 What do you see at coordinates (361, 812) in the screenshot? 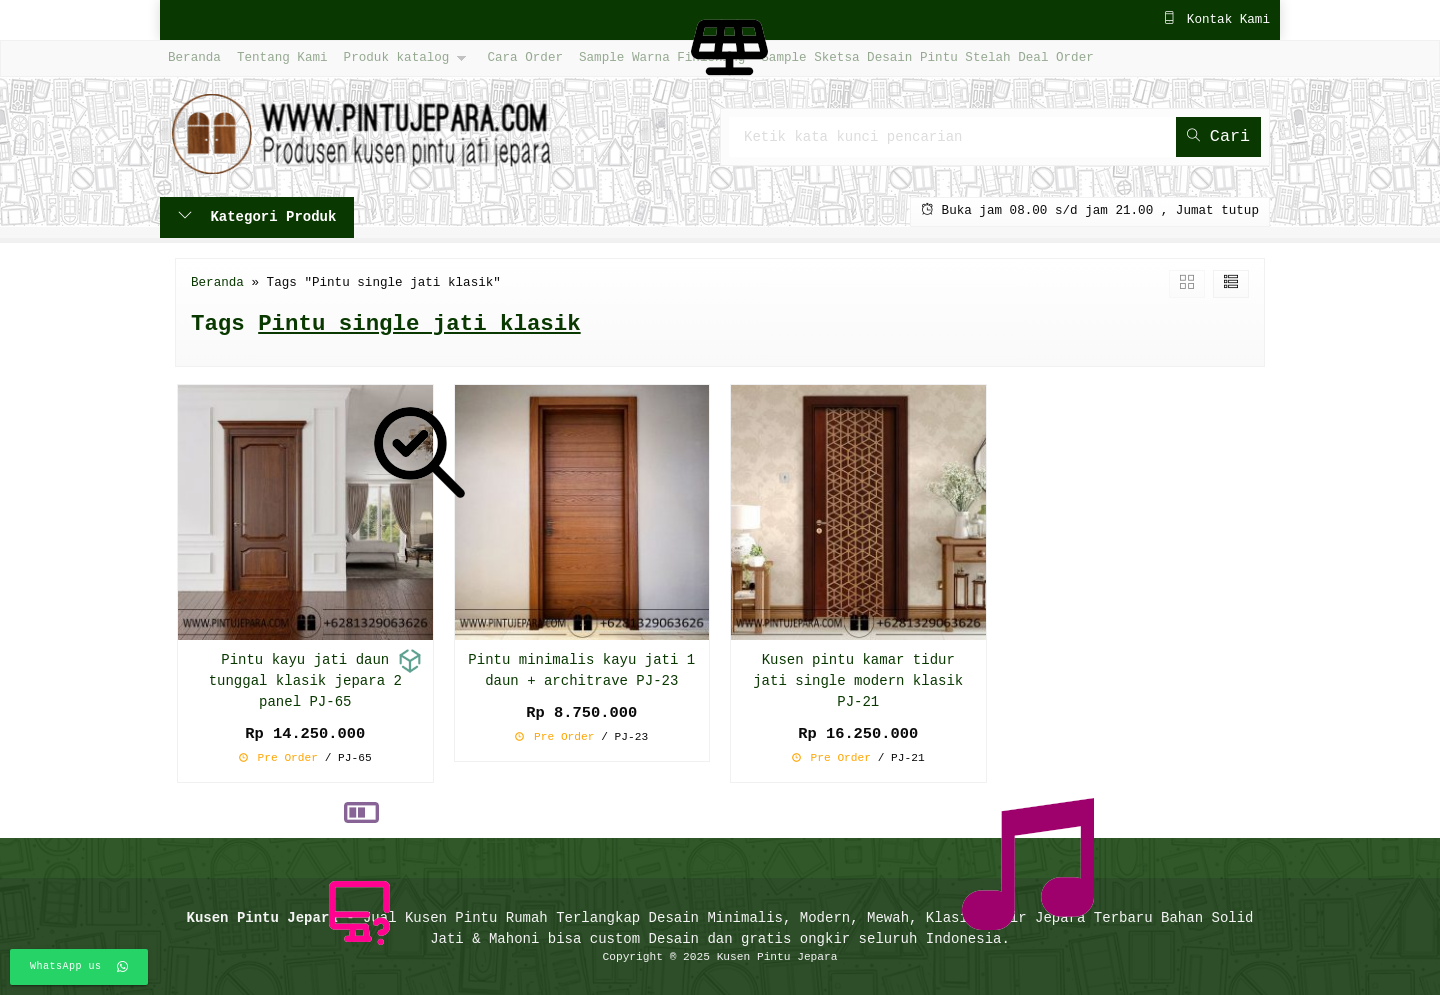
I see `indicates battery at 50% charge` at bounding box center [361, 812].